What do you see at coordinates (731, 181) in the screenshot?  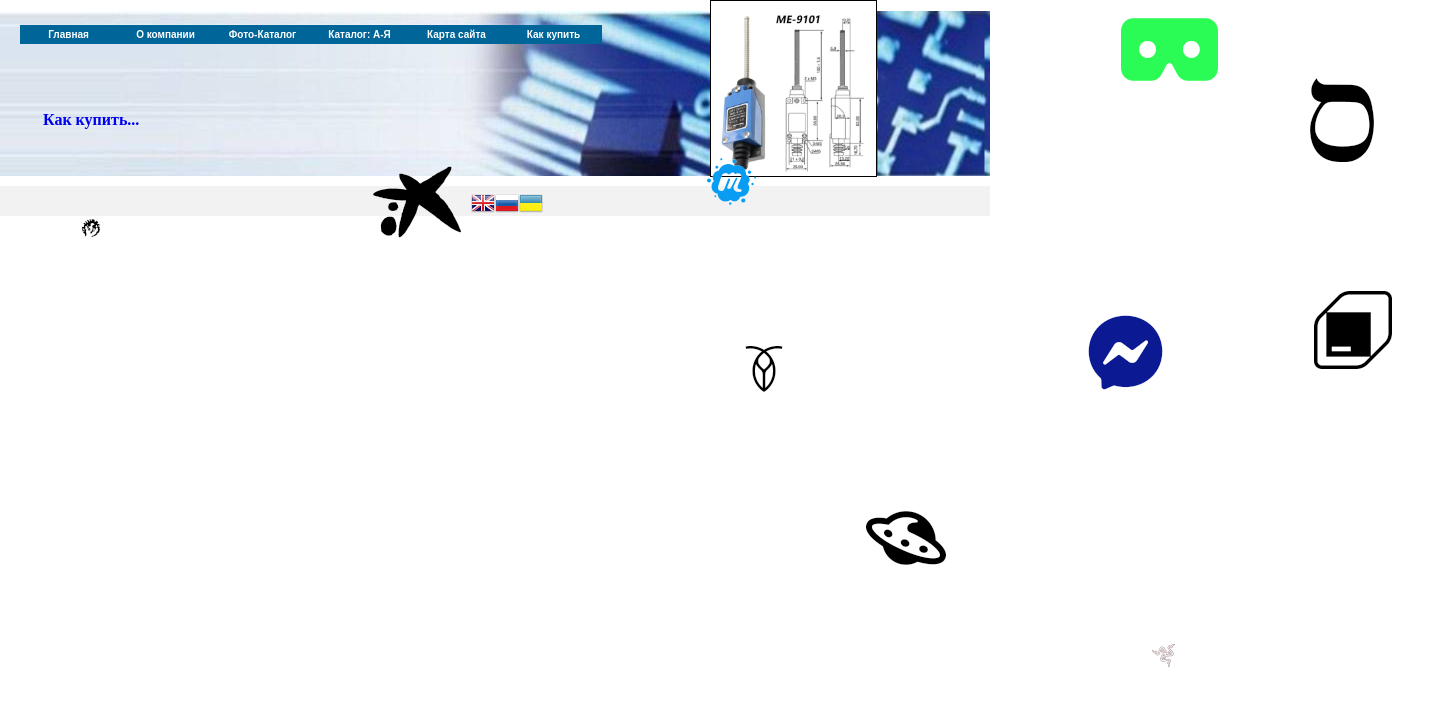 I see `open the Meetup app` at bounding box center [731, 181].